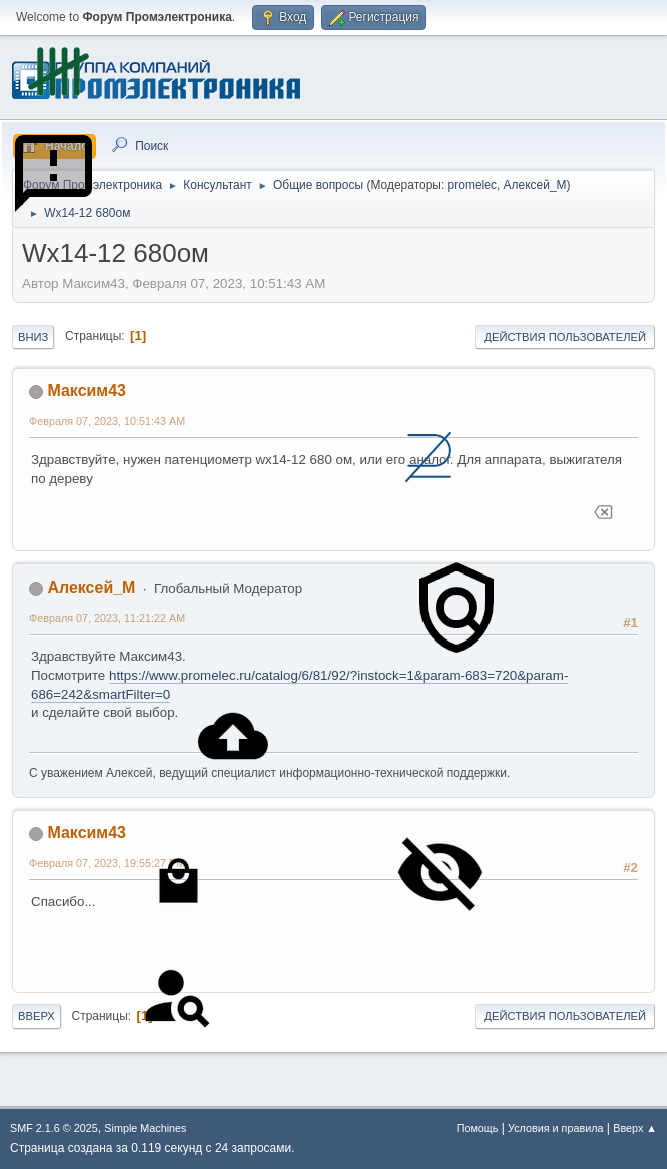 This screenshot has height=1169, width=667. I want to click on submit feedback or report an issue, so click(53, 173).